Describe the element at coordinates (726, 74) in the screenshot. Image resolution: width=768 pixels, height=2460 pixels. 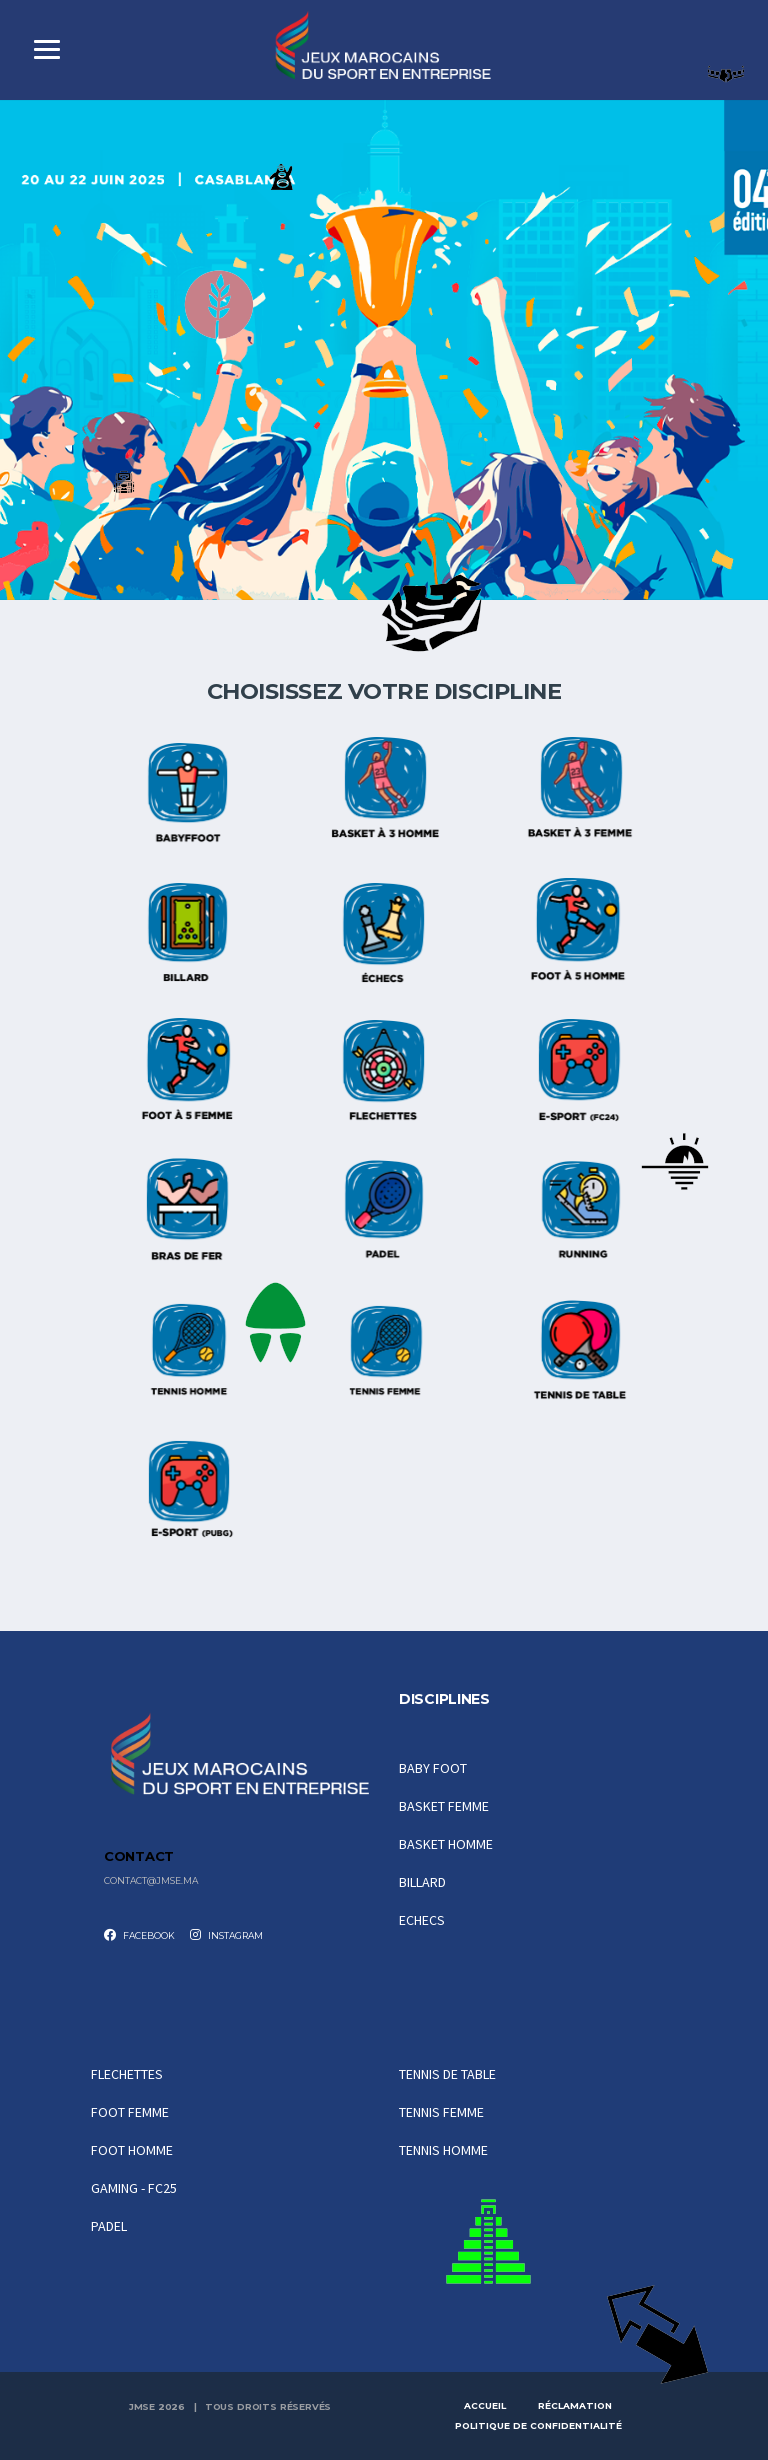
I see `equip armor belt to character` at that location.